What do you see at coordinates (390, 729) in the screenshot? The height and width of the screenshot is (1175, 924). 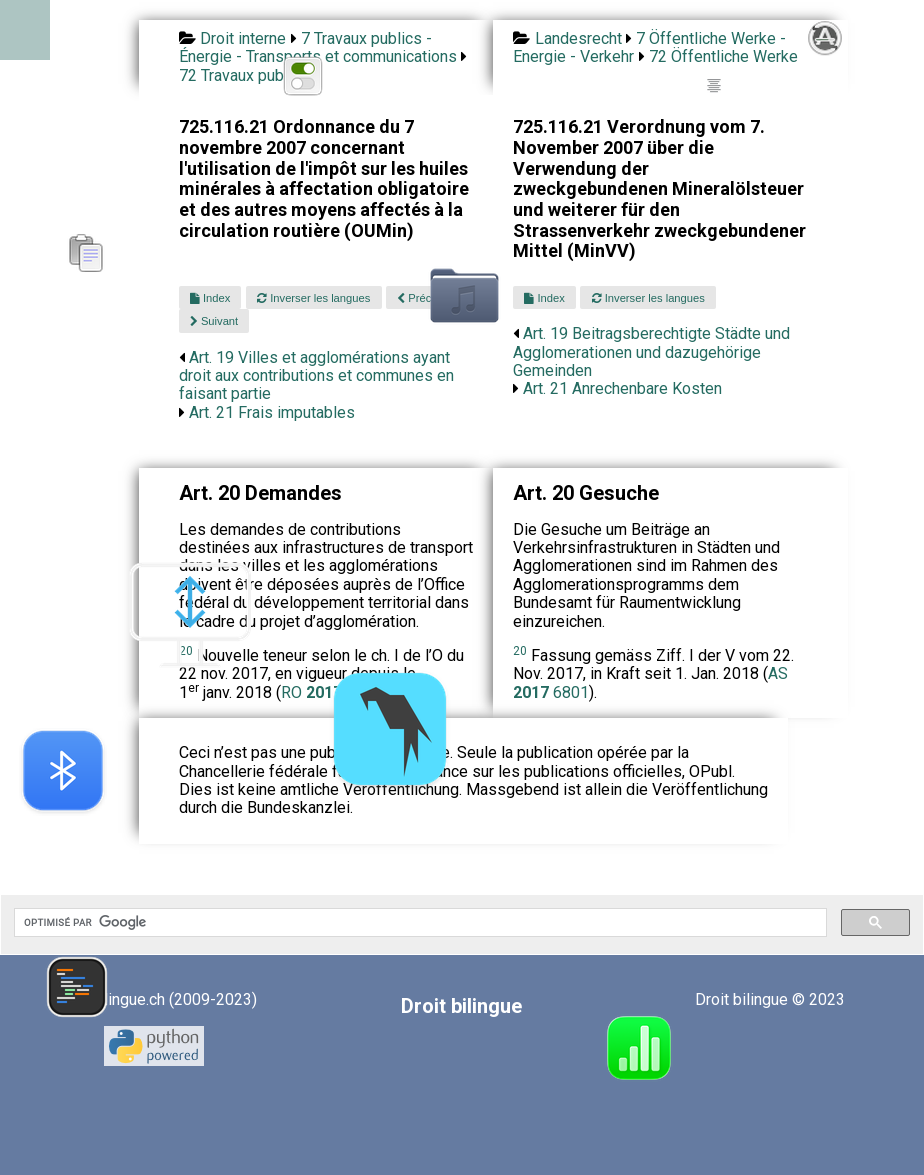 I see `launch the Parrot OS application` at bounding box center [390, 729].